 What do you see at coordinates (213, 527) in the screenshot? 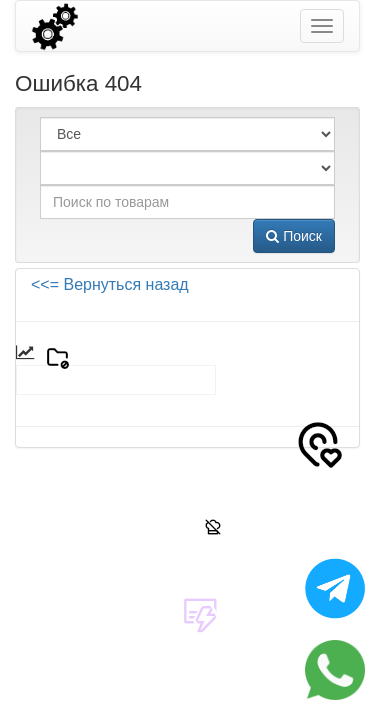
I see `disable cooking or recipe mode` at bounding box center [213, 527].